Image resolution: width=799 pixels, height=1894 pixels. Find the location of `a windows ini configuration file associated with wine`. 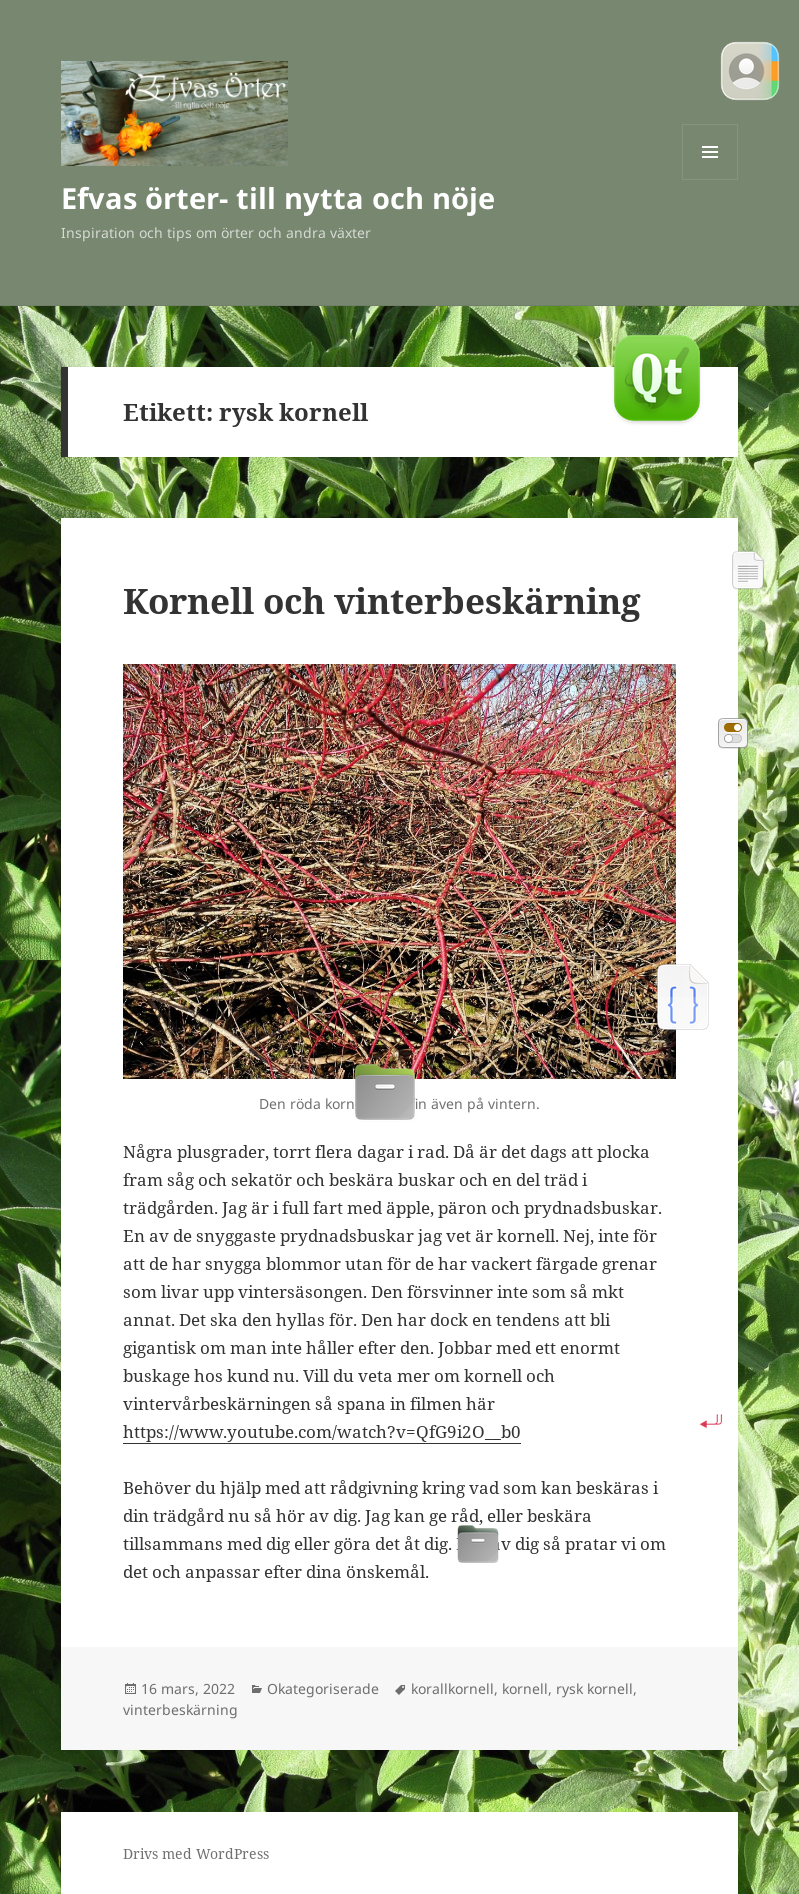

a windows ini configuration file associated with wine is located at coordinates (748, 570).